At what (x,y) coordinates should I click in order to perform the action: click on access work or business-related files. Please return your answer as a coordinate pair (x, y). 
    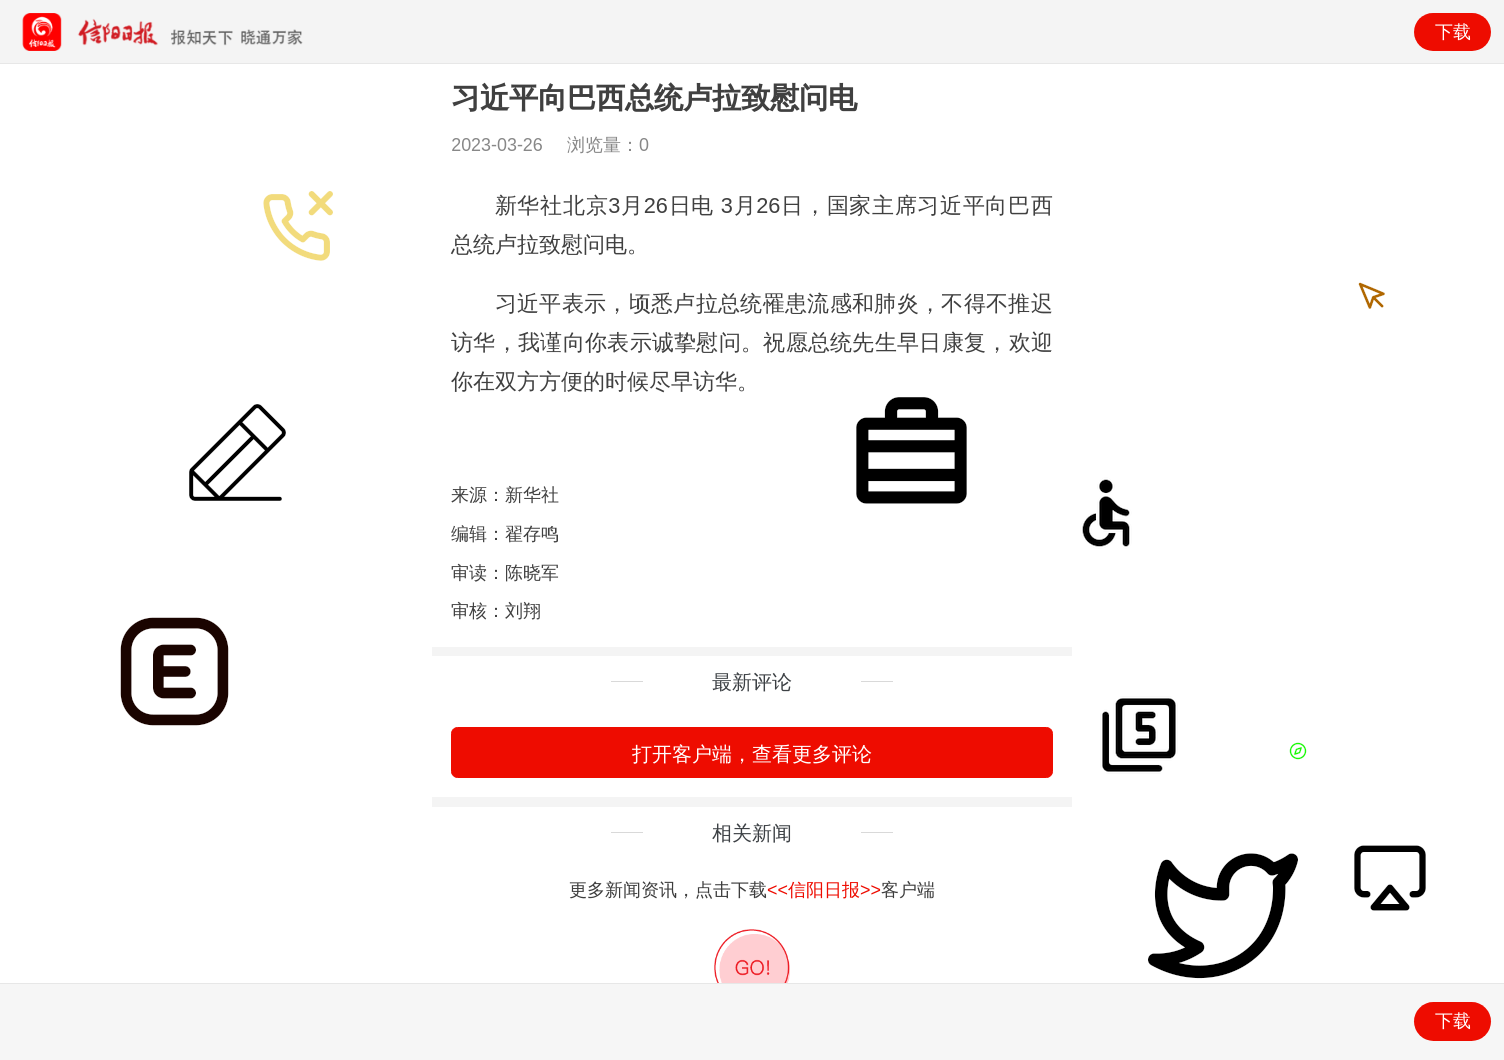
    Looking at the image, I should click on (911, 456).